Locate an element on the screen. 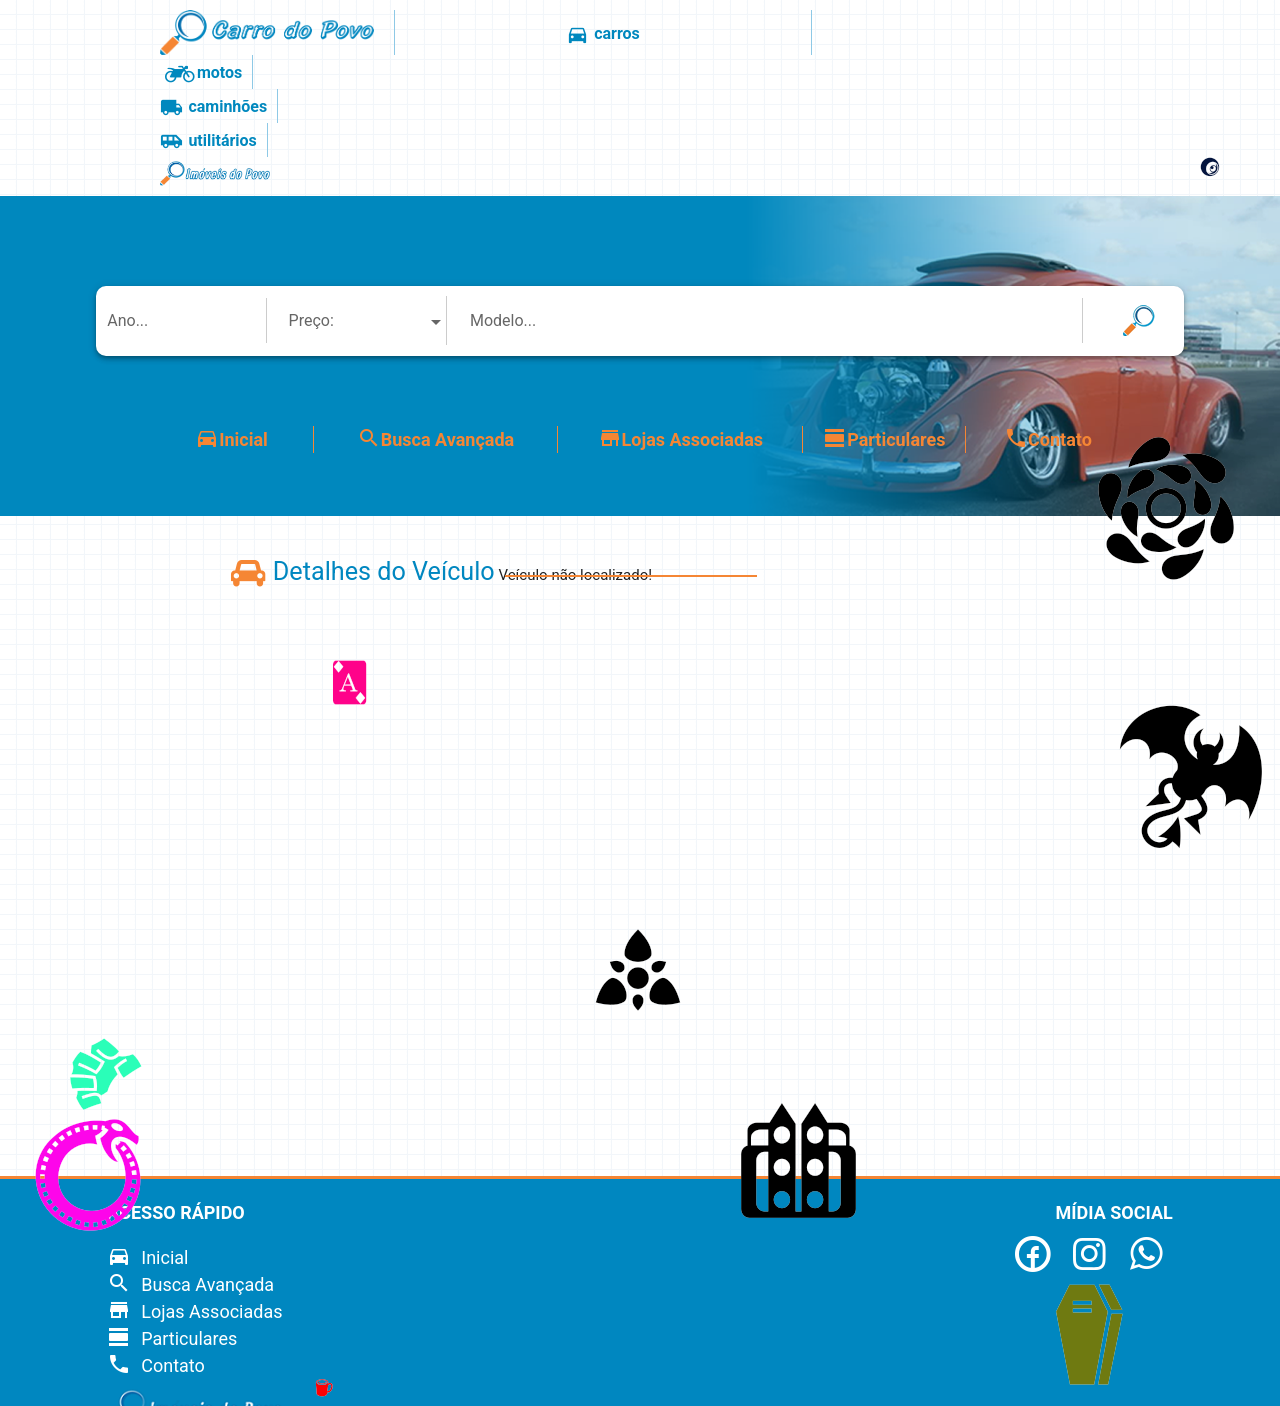  represents a hive mind or collective intelligence feature is located at coordinates (638, 970).